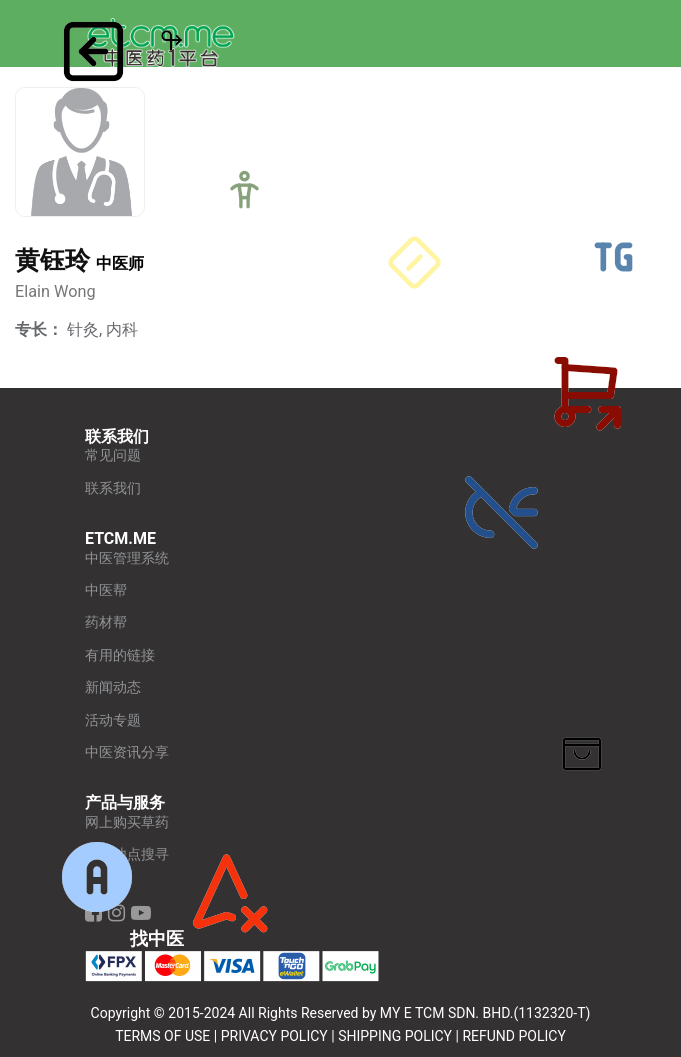 This screenshot has height=1057, width=681. Describe the element at coordinates (244, 190) in the screenshot. I see `view male user profile` at that location.